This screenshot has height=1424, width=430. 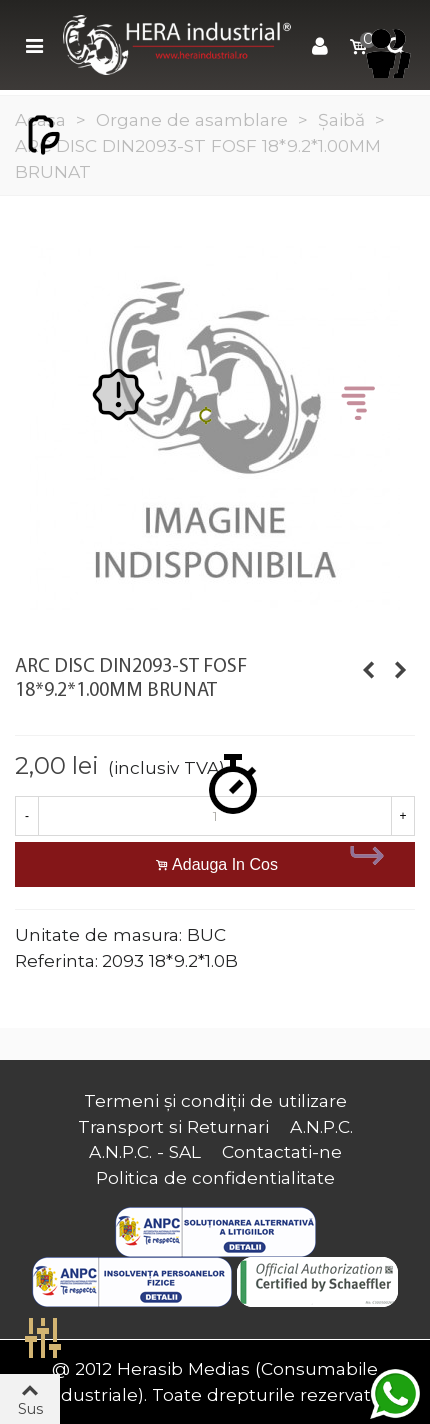 I want to click on indicates severe weather alert or tornado warning, so click(x=357, y=402).